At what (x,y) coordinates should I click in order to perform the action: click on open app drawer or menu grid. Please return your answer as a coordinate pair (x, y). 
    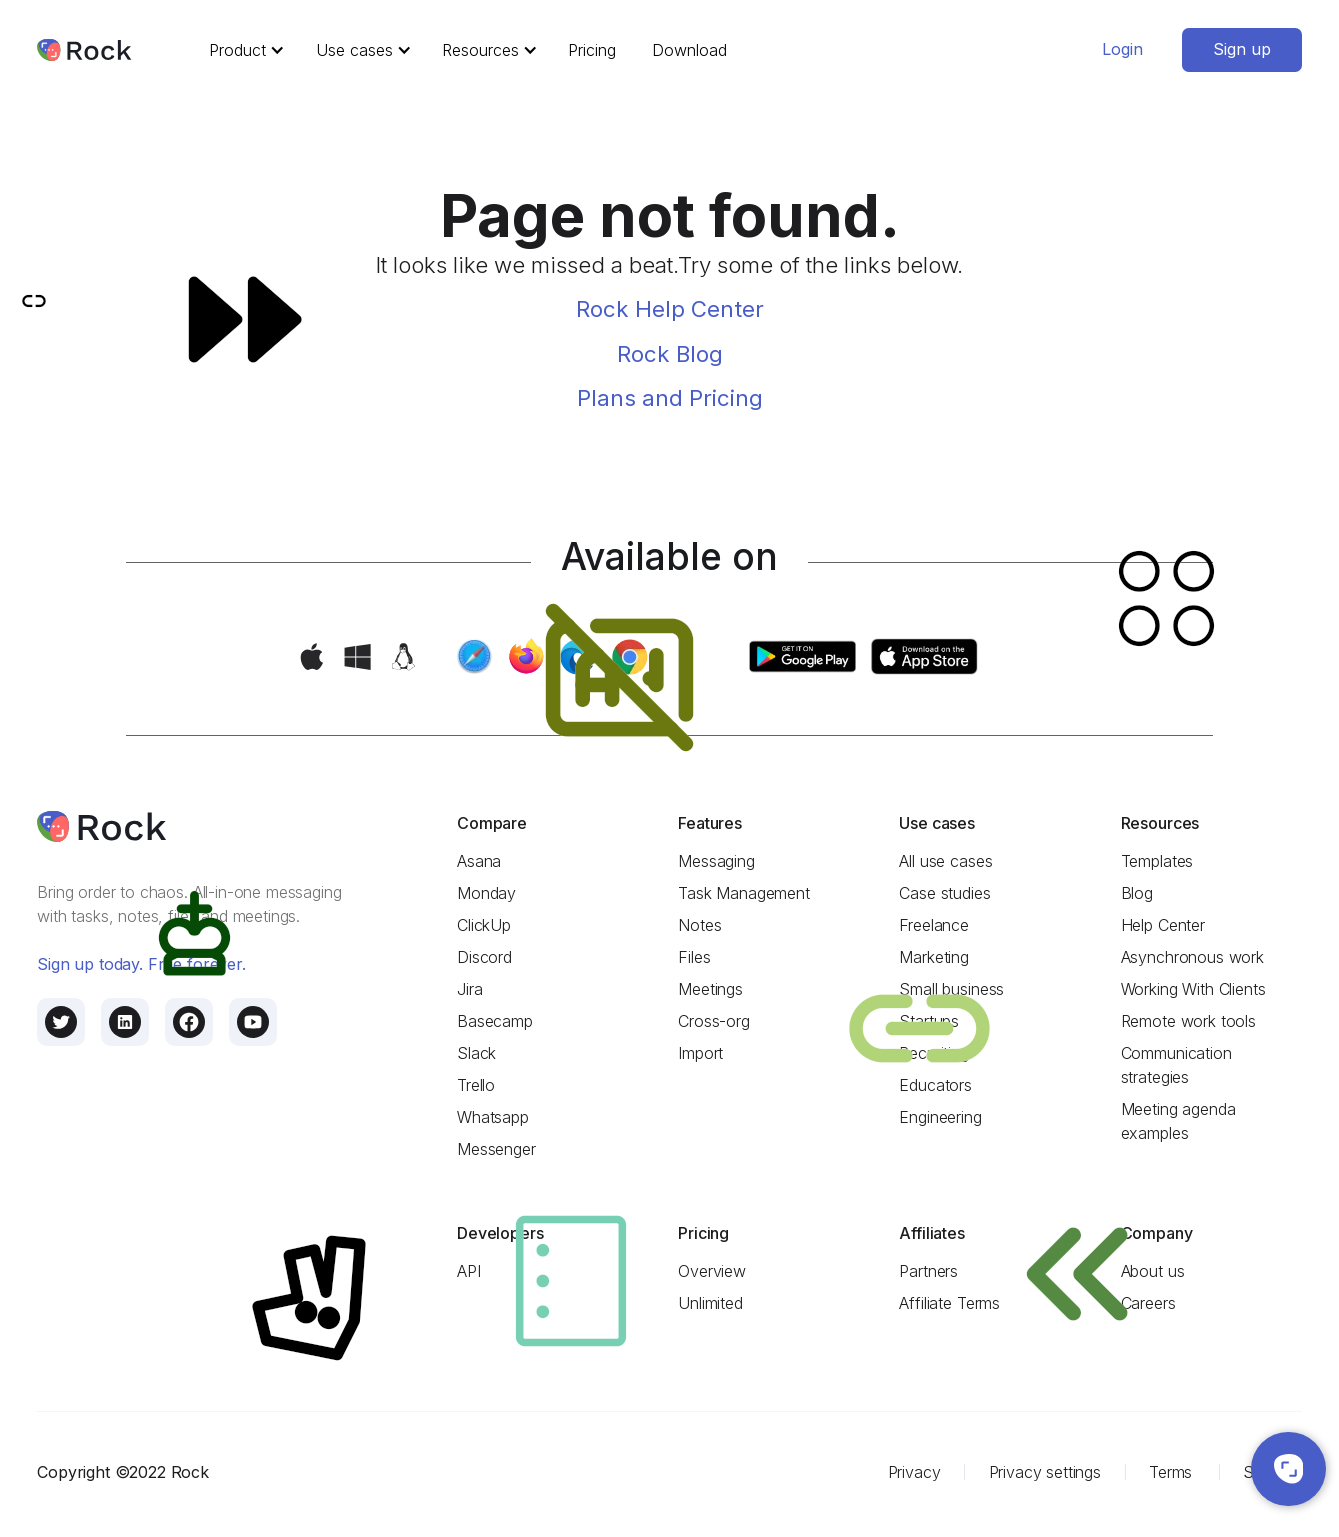
    Looking at the image, I should click on (1166, 598).